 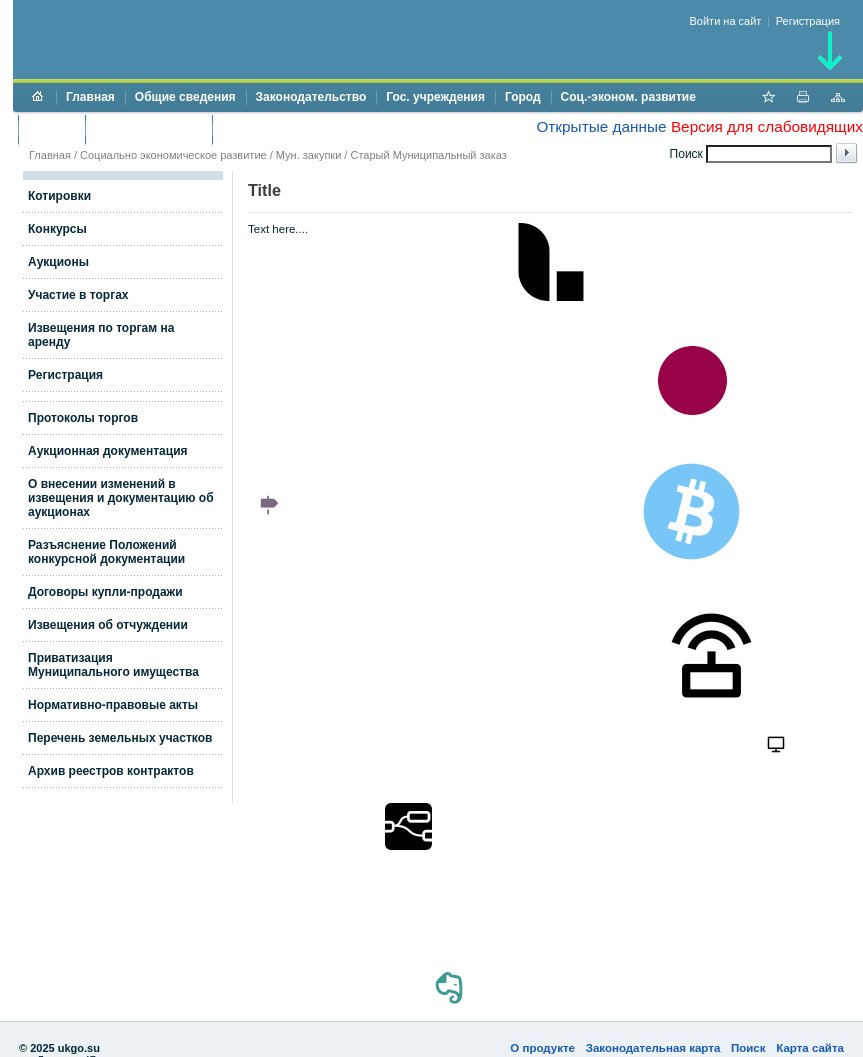 I want to click on open Node-RED flow editor, so click(x=408, y=826).